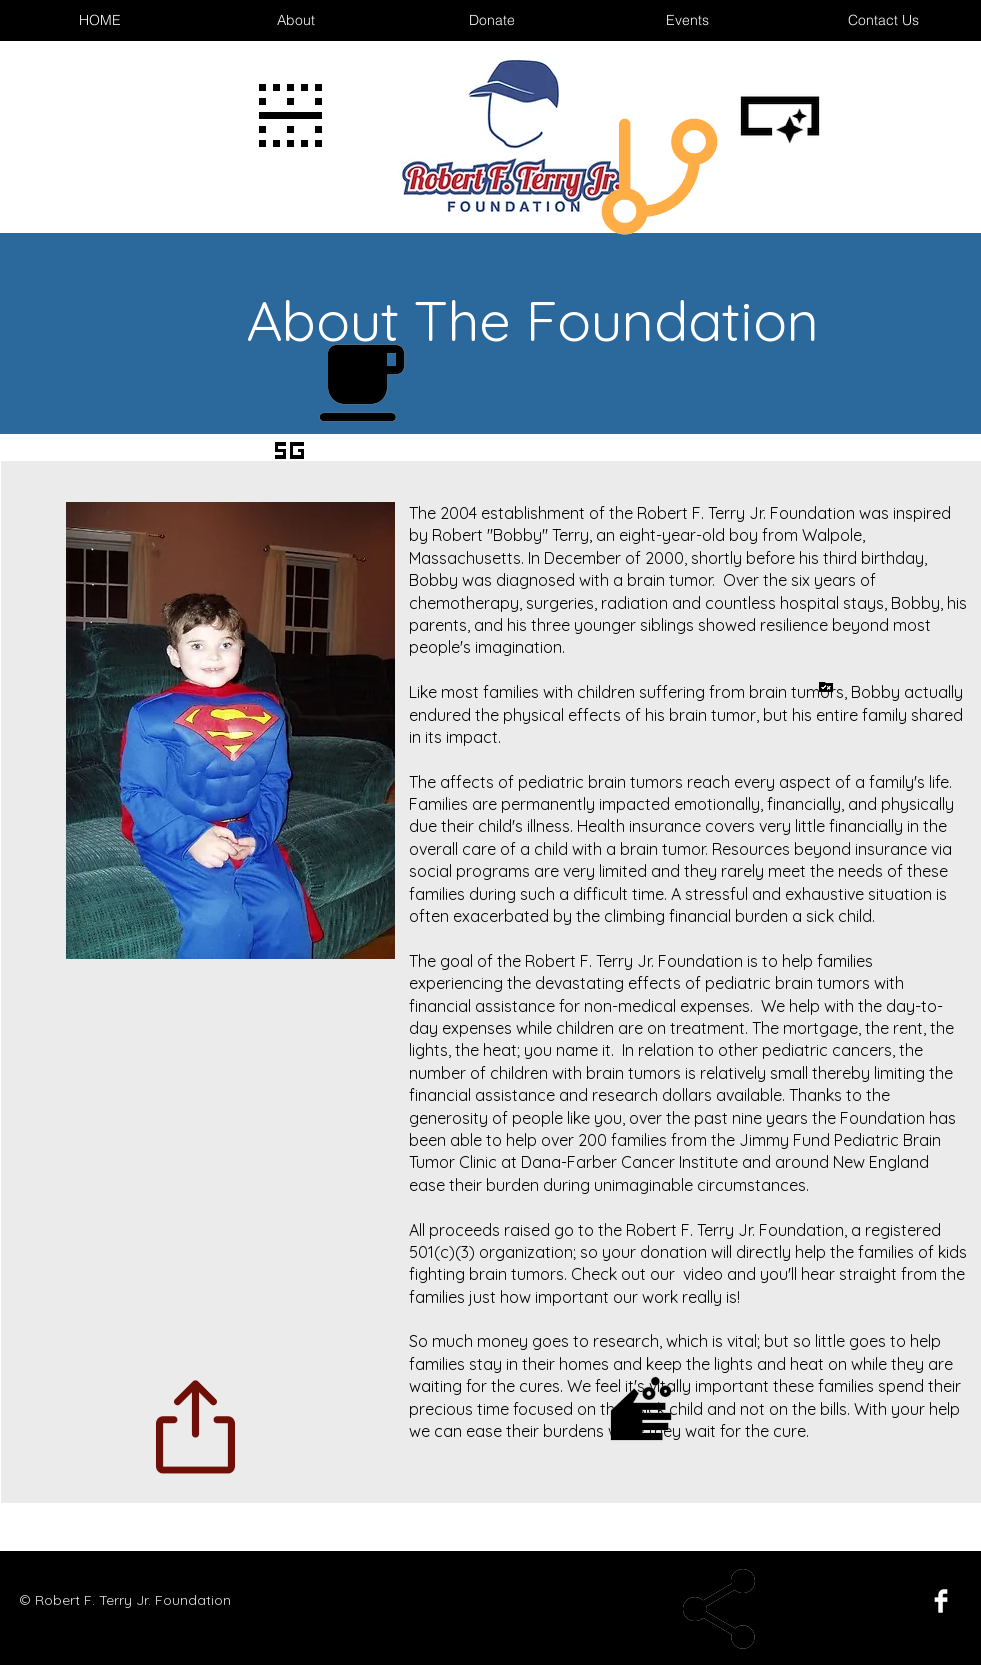 This screenshot has height=1665, width=981. Describe the element at coordinates (826, 687) in the screenshot. I see `folder with validation rules applied` at that location.